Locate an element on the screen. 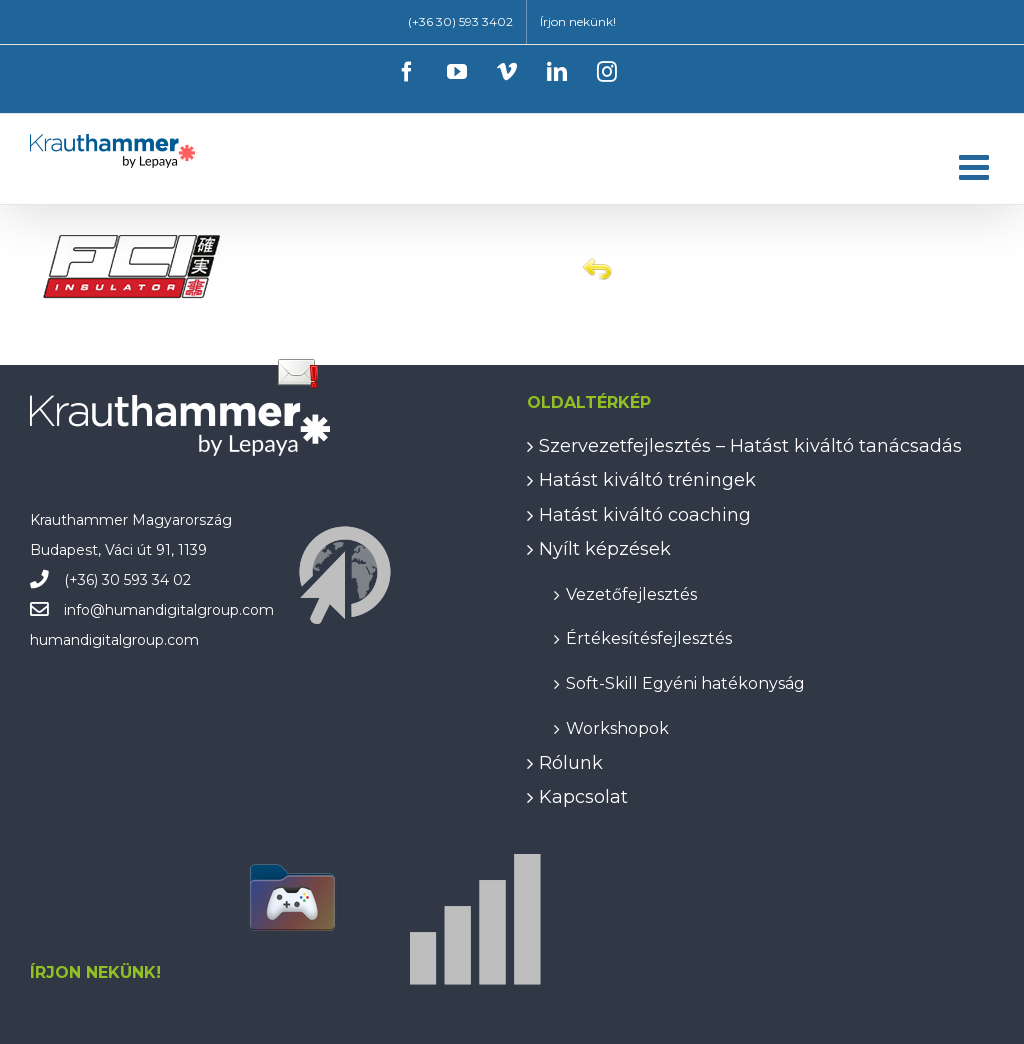 This screenshot has height=1044, width=1024. open web browser is located at coordinates (345, 572).